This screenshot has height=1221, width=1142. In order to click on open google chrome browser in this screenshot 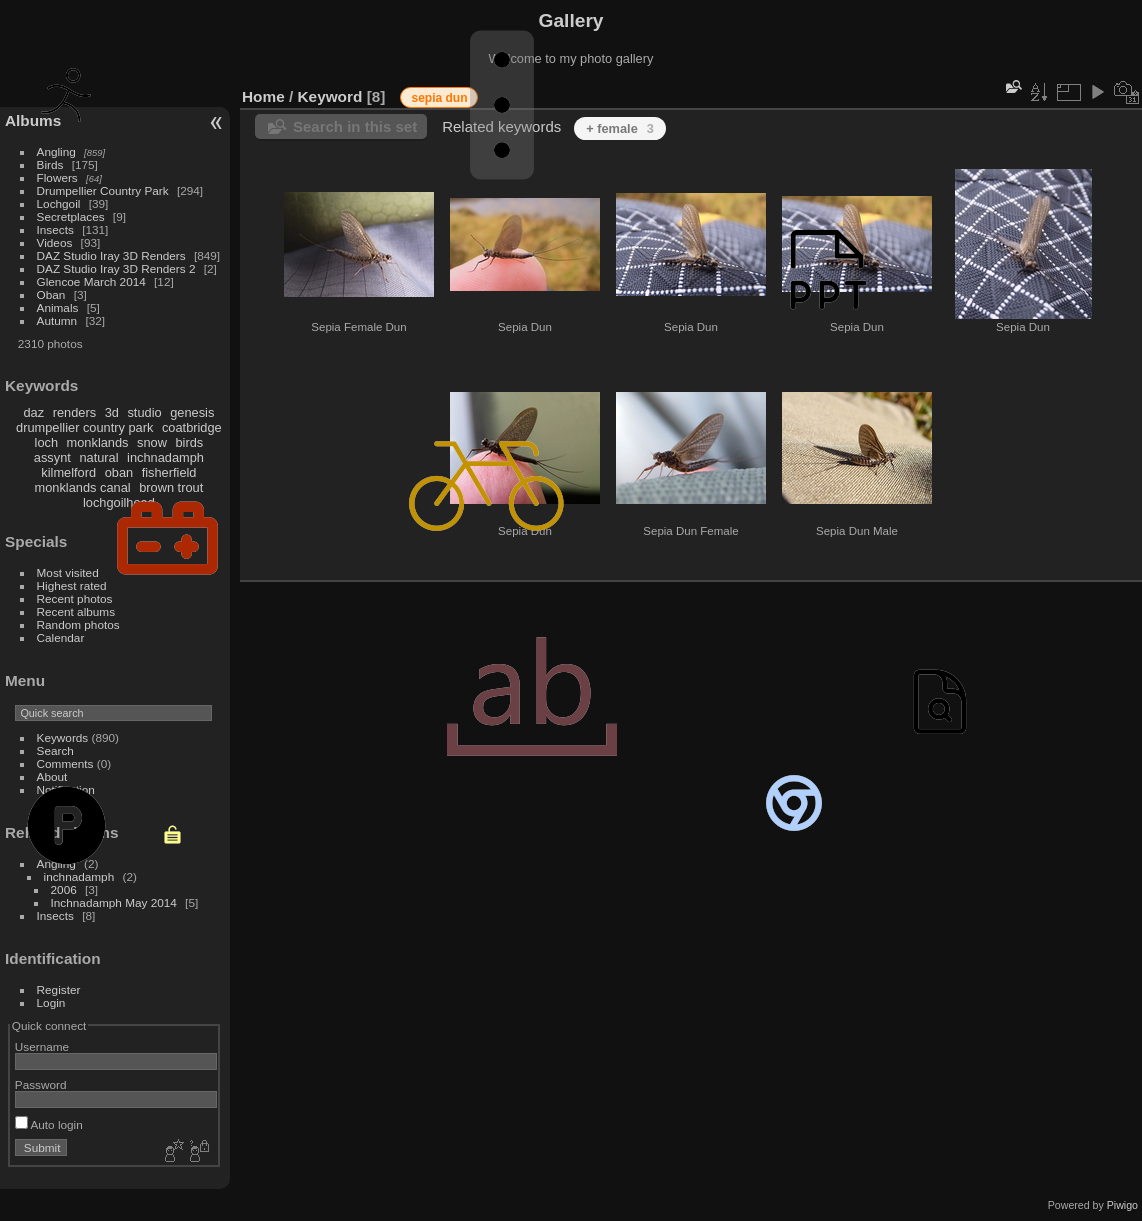, I will do `click(794, 803)`.